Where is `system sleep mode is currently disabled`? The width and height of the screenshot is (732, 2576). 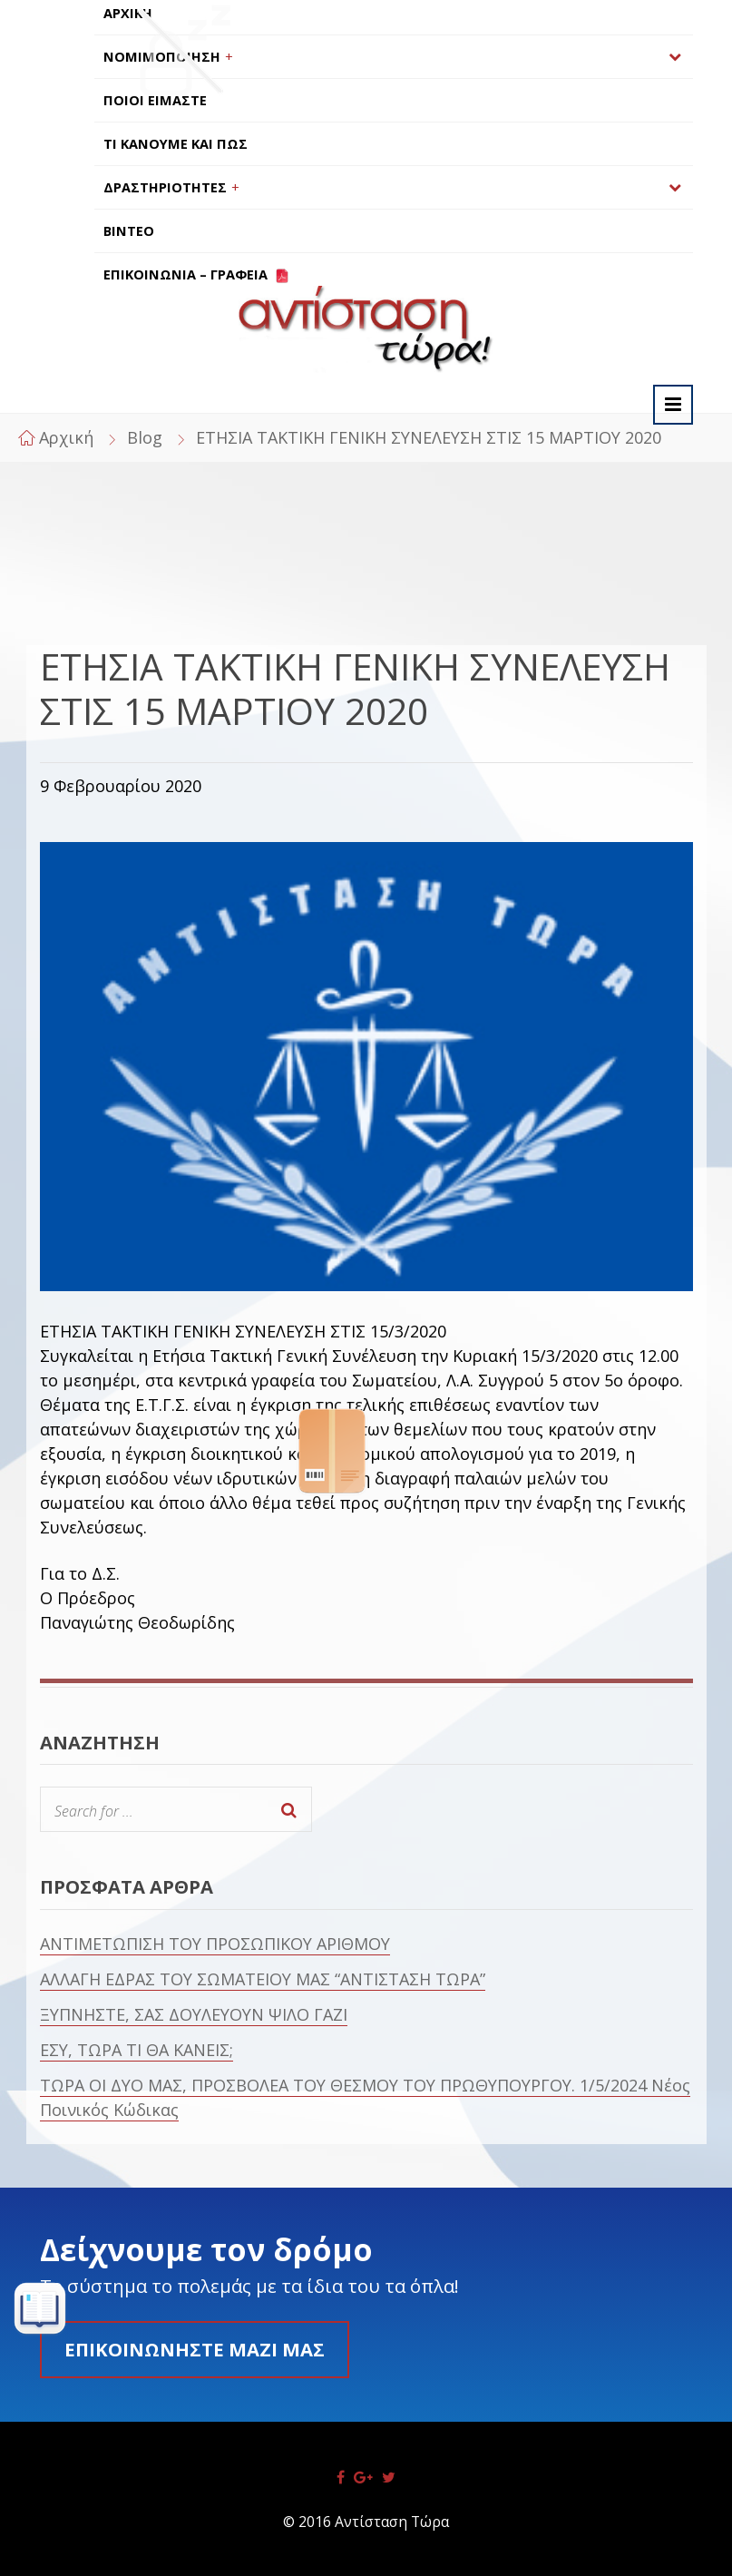 system sleep mode is currently disabled is located at coordinates (183, 50).